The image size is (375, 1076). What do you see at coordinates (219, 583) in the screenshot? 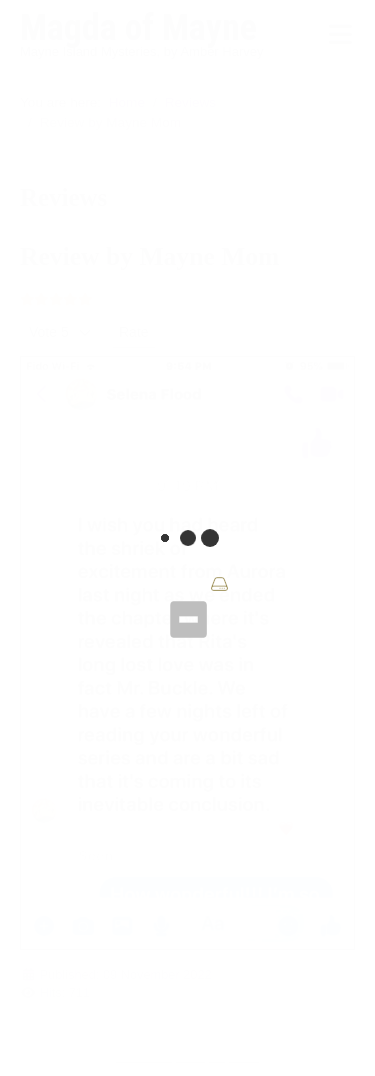
I see `access hard drive or storage device` at bounding box center [219, 583].